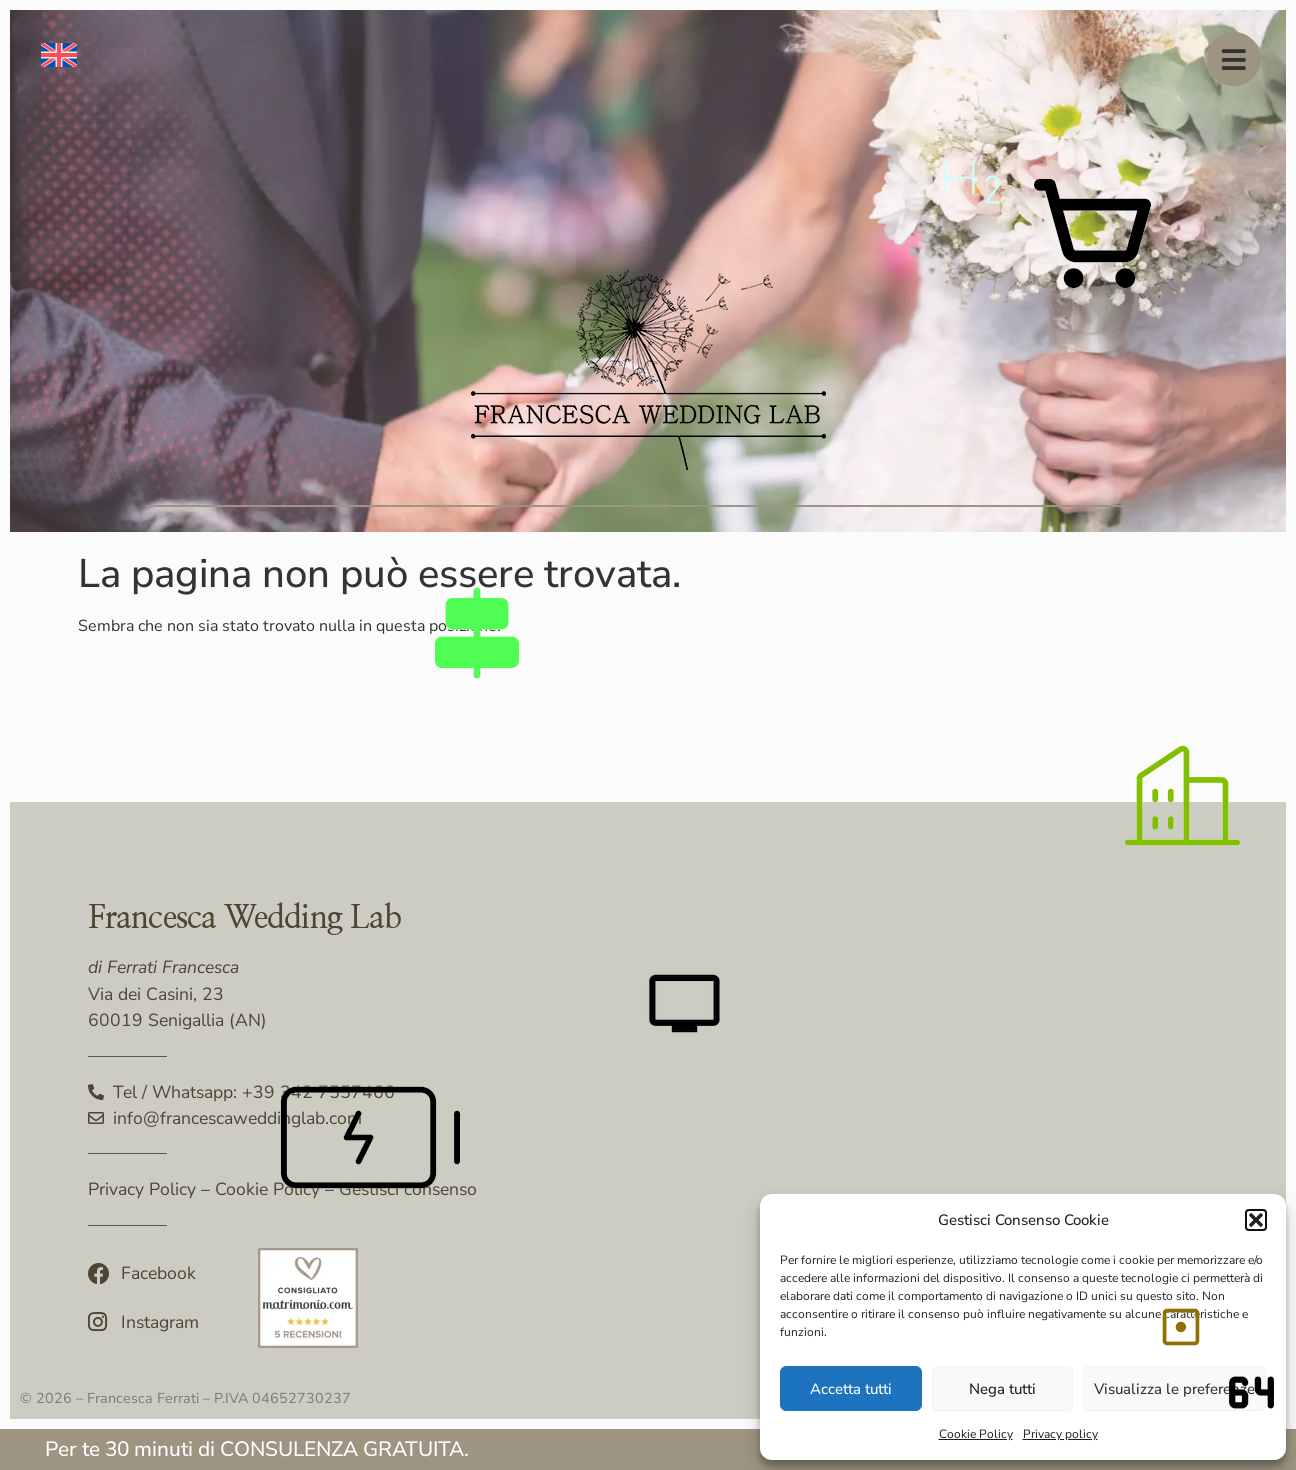  I want to click on align objects to horizontal center, so click(477, 633).